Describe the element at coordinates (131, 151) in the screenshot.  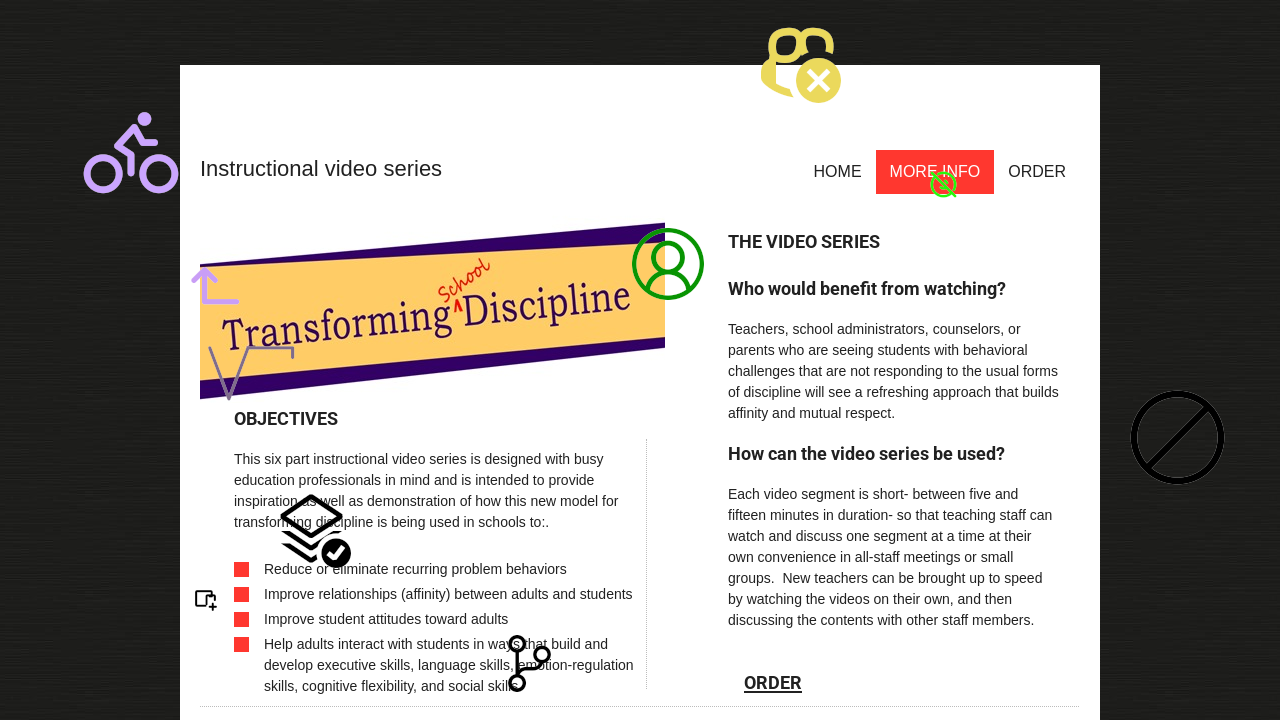
I see `access bike-sharing or cycling options` at that location.